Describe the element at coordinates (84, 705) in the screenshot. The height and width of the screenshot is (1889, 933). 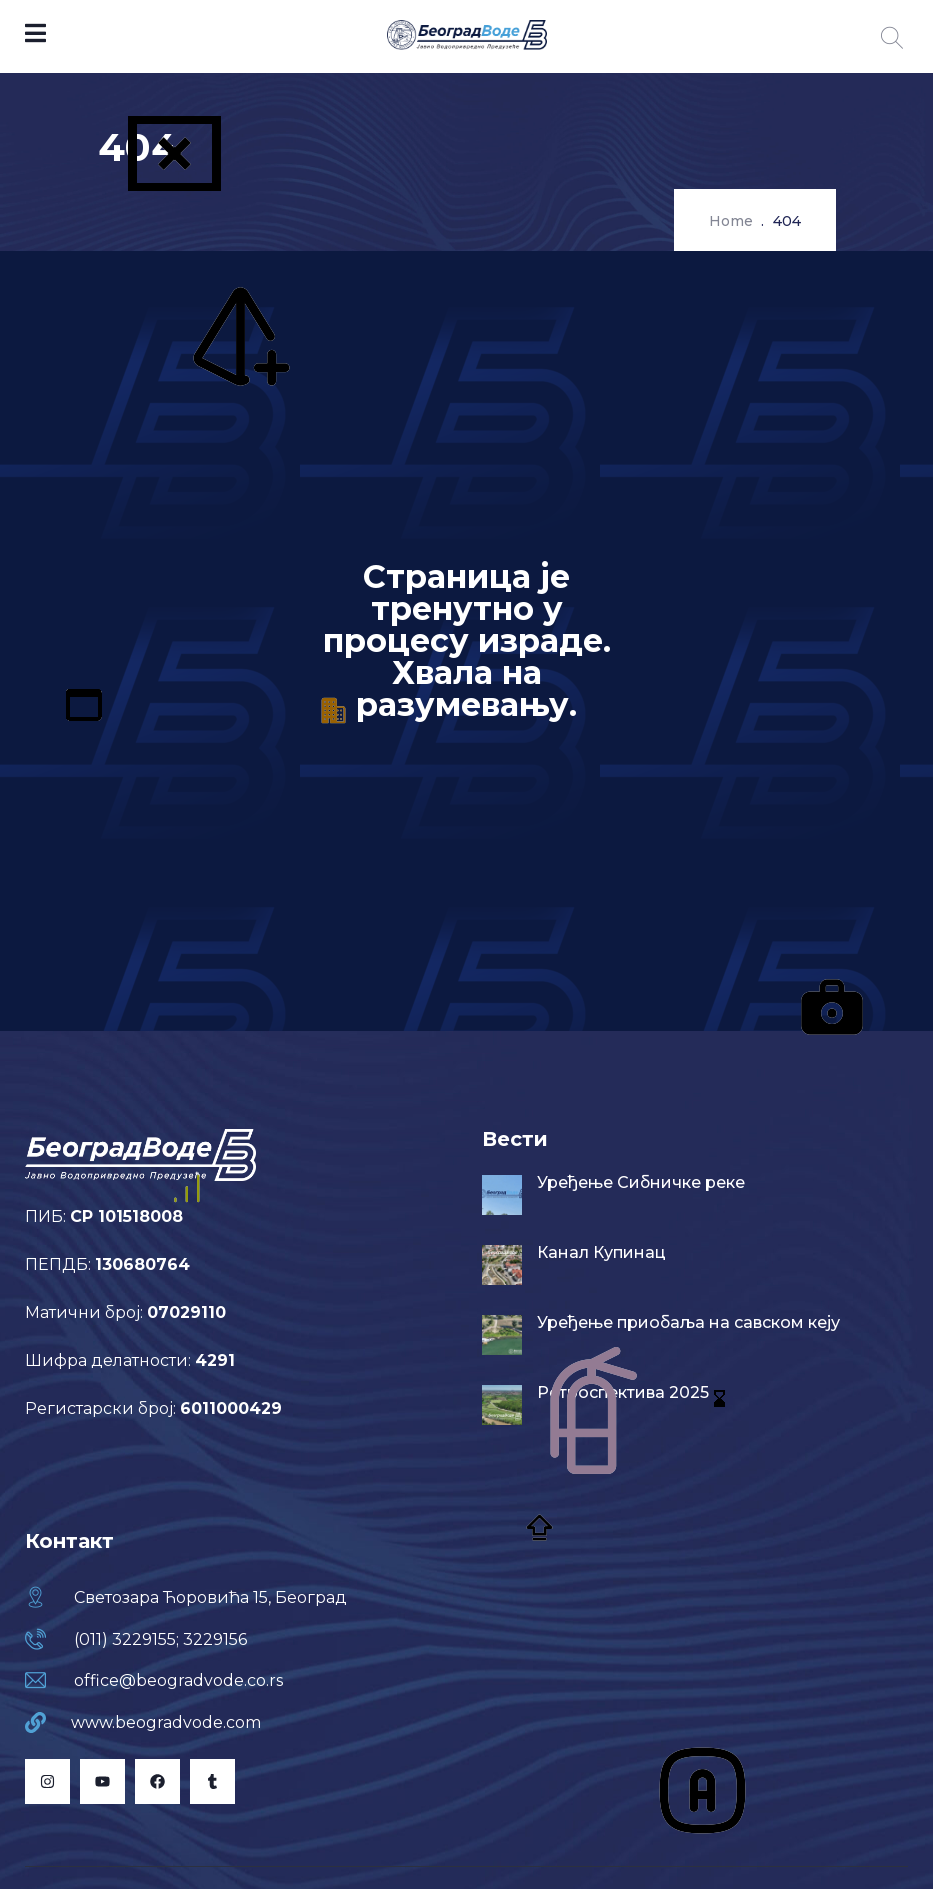
I see `open a web browser or webpage` at that location.